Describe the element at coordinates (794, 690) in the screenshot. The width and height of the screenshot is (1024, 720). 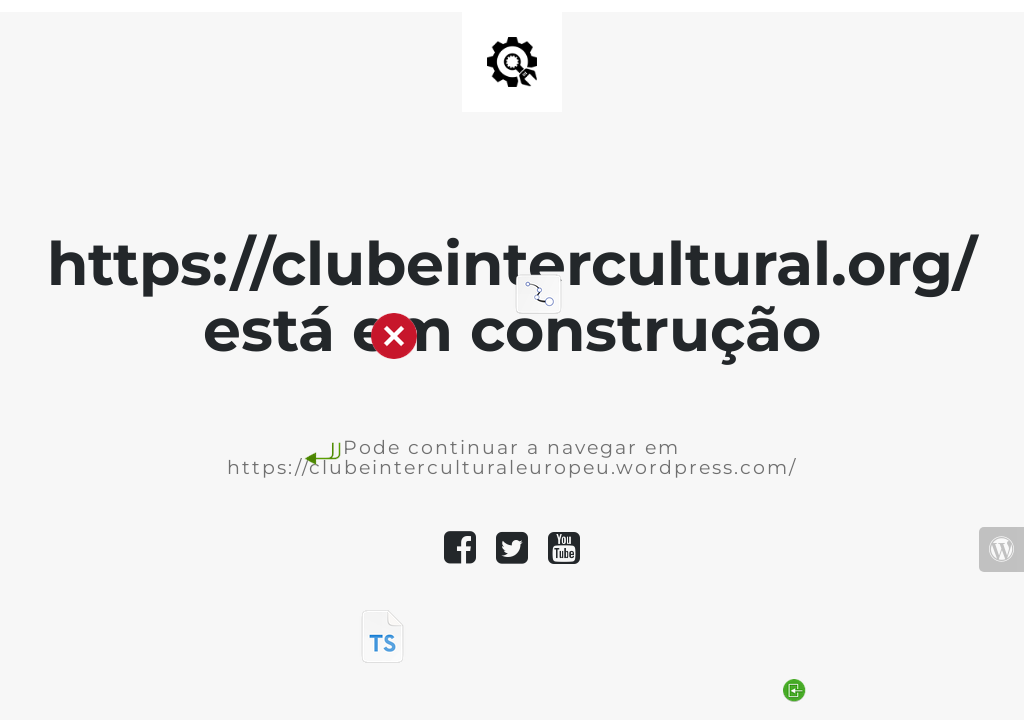
I see `log out of the current session` at that location.